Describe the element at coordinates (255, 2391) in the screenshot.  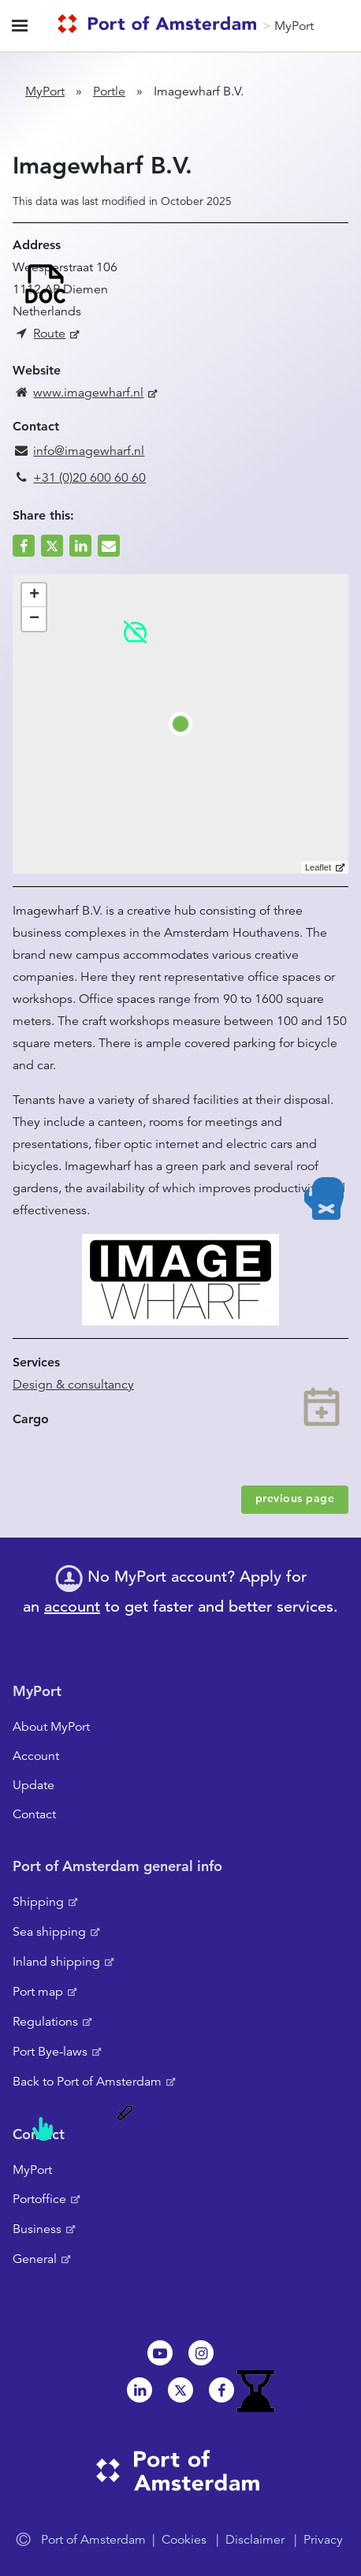
I see `indicates loading or processing in progress` at that location.